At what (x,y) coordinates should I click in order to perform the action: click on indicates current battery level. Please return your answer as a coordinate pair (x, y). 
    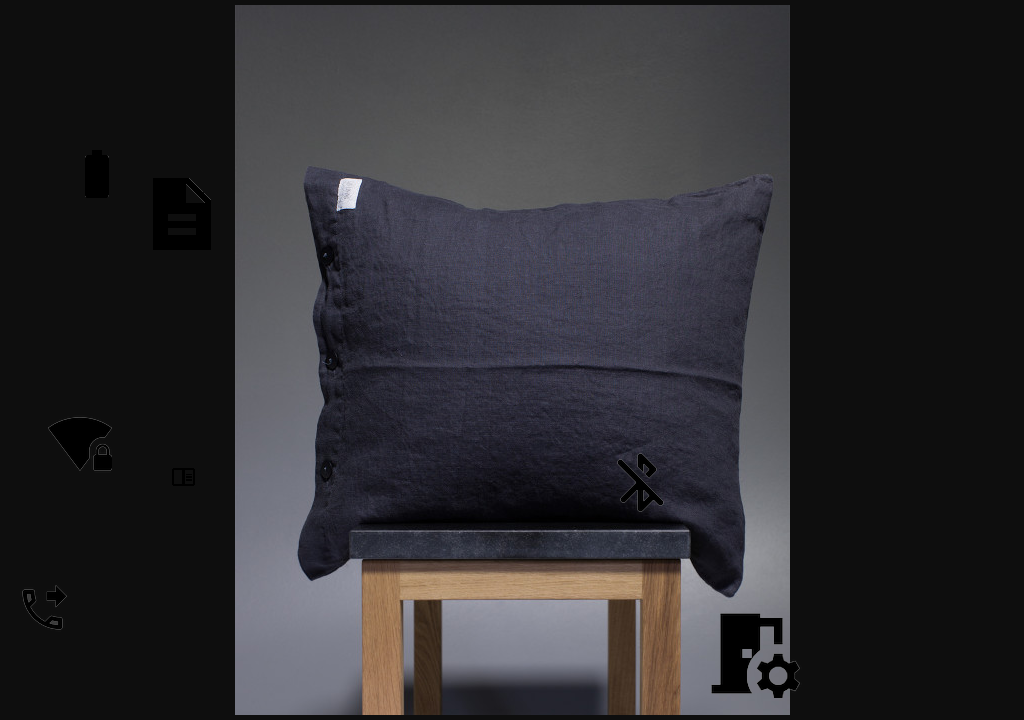
    Looking at the image, I should click on (97, 174).